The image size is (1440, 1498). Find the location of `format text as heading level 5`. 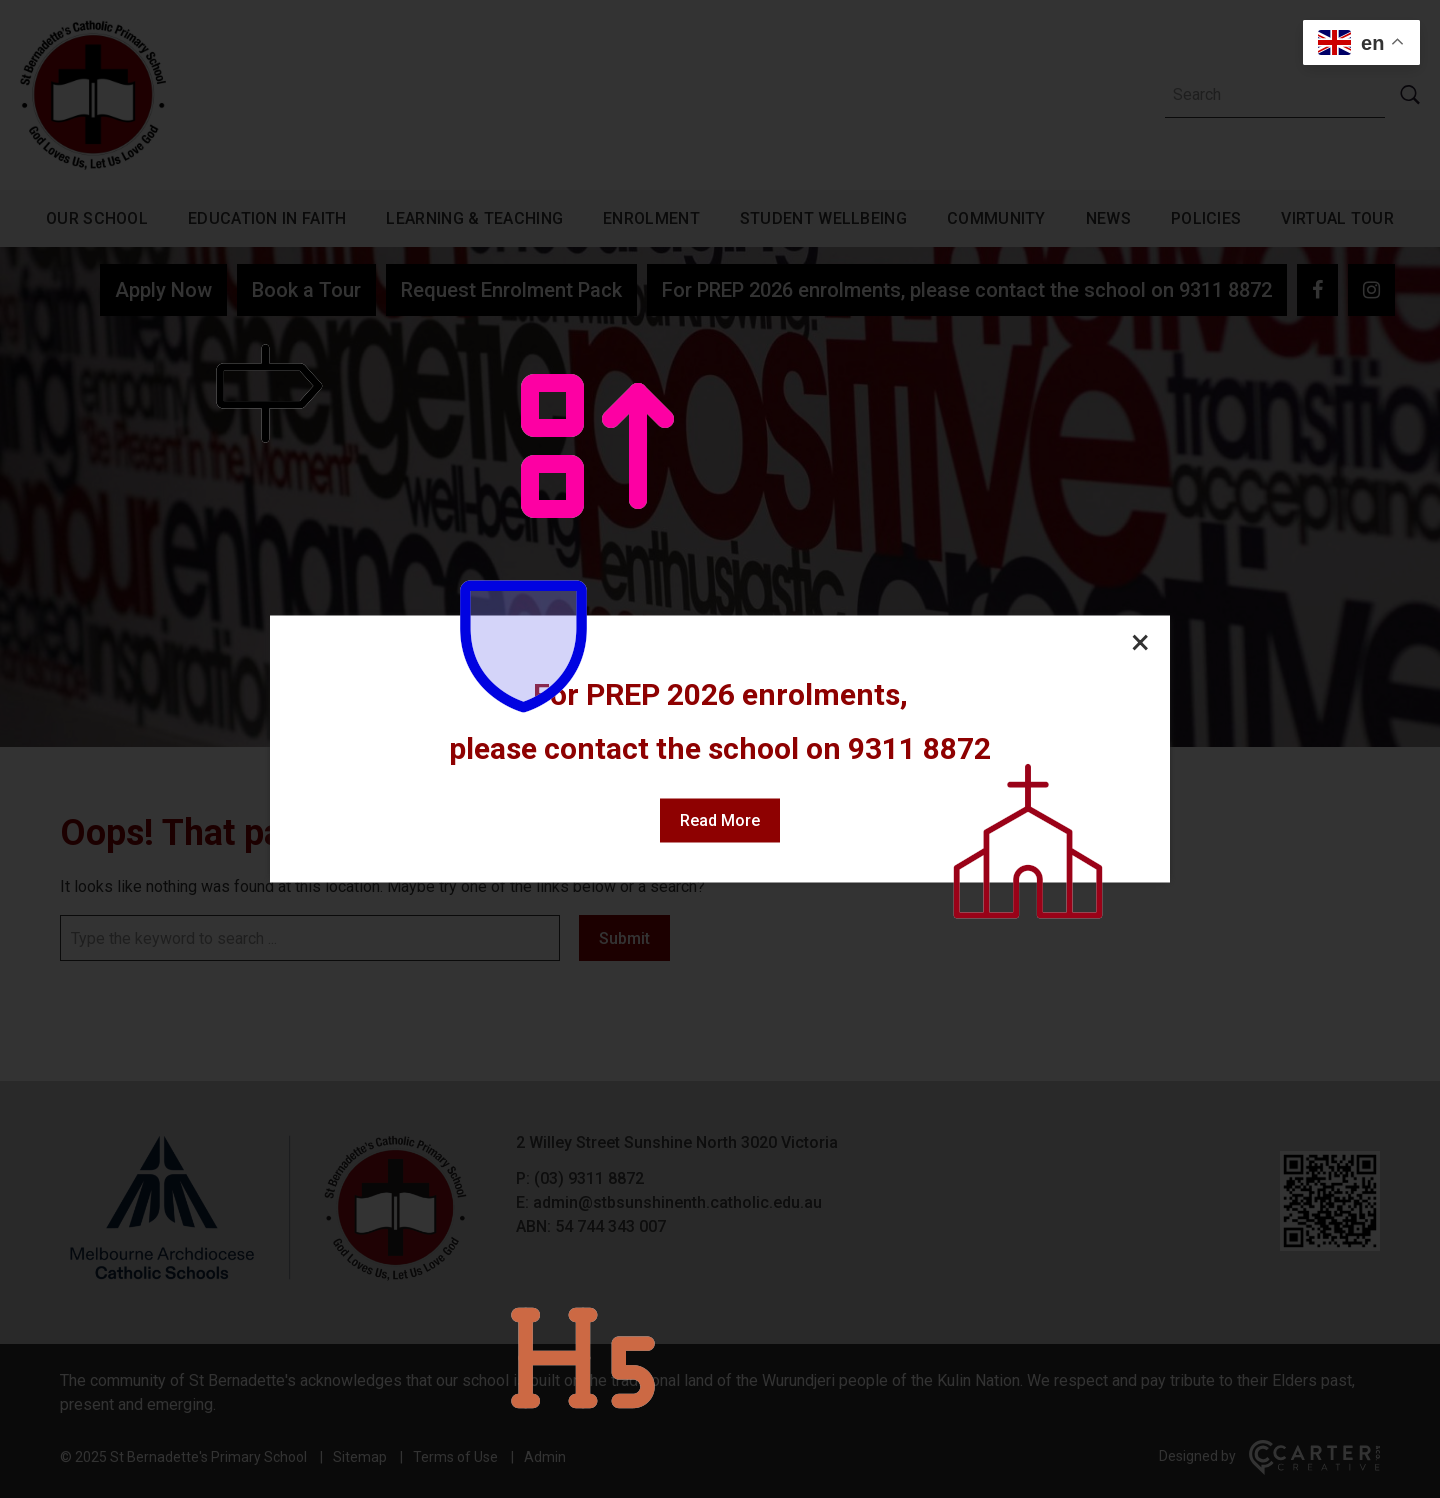

format text as heading level 5 is located at coordinates (583, 1358).